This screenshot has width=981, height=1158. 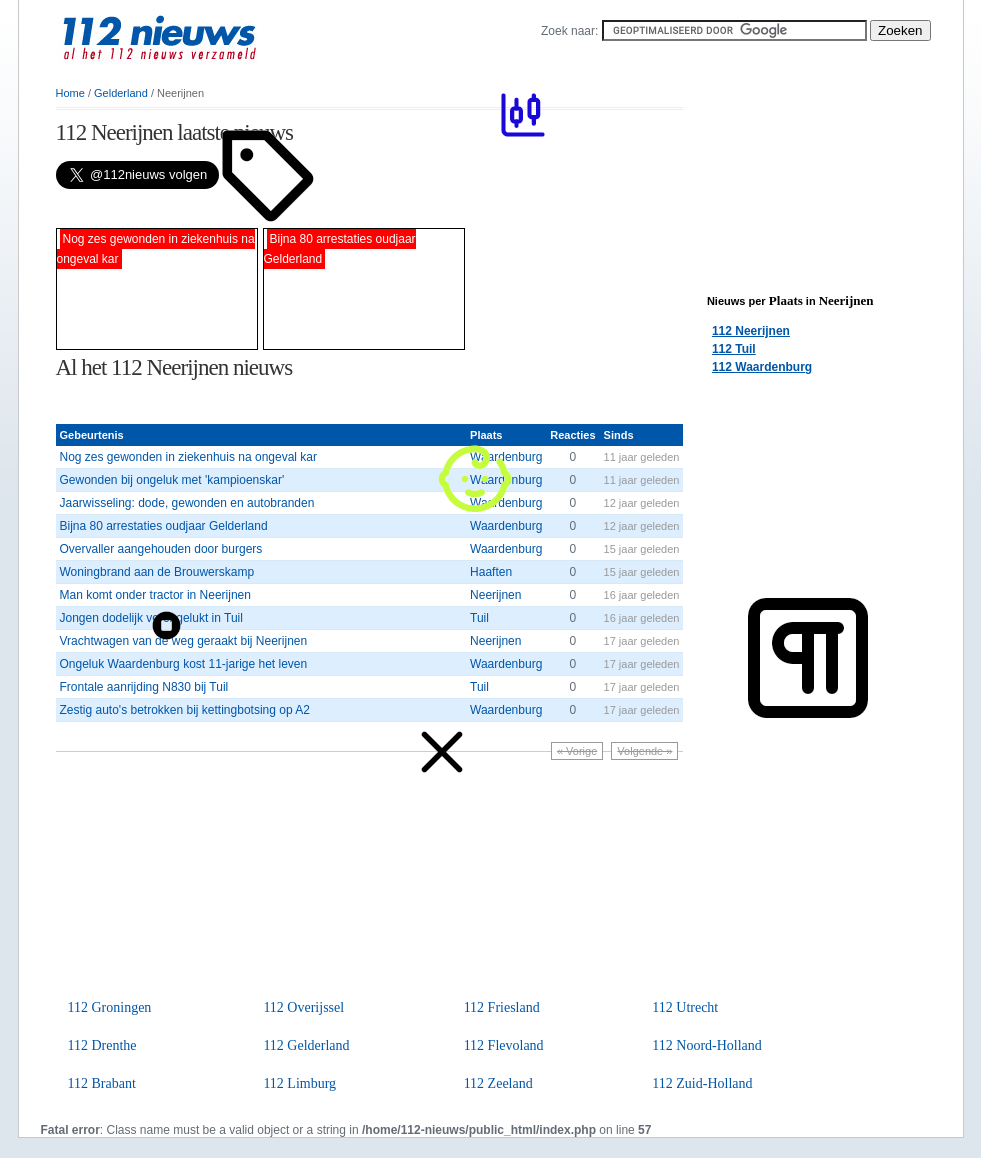 I want to click on view candlestick chart for stock or crypto trading, so click(x=523, y=115).